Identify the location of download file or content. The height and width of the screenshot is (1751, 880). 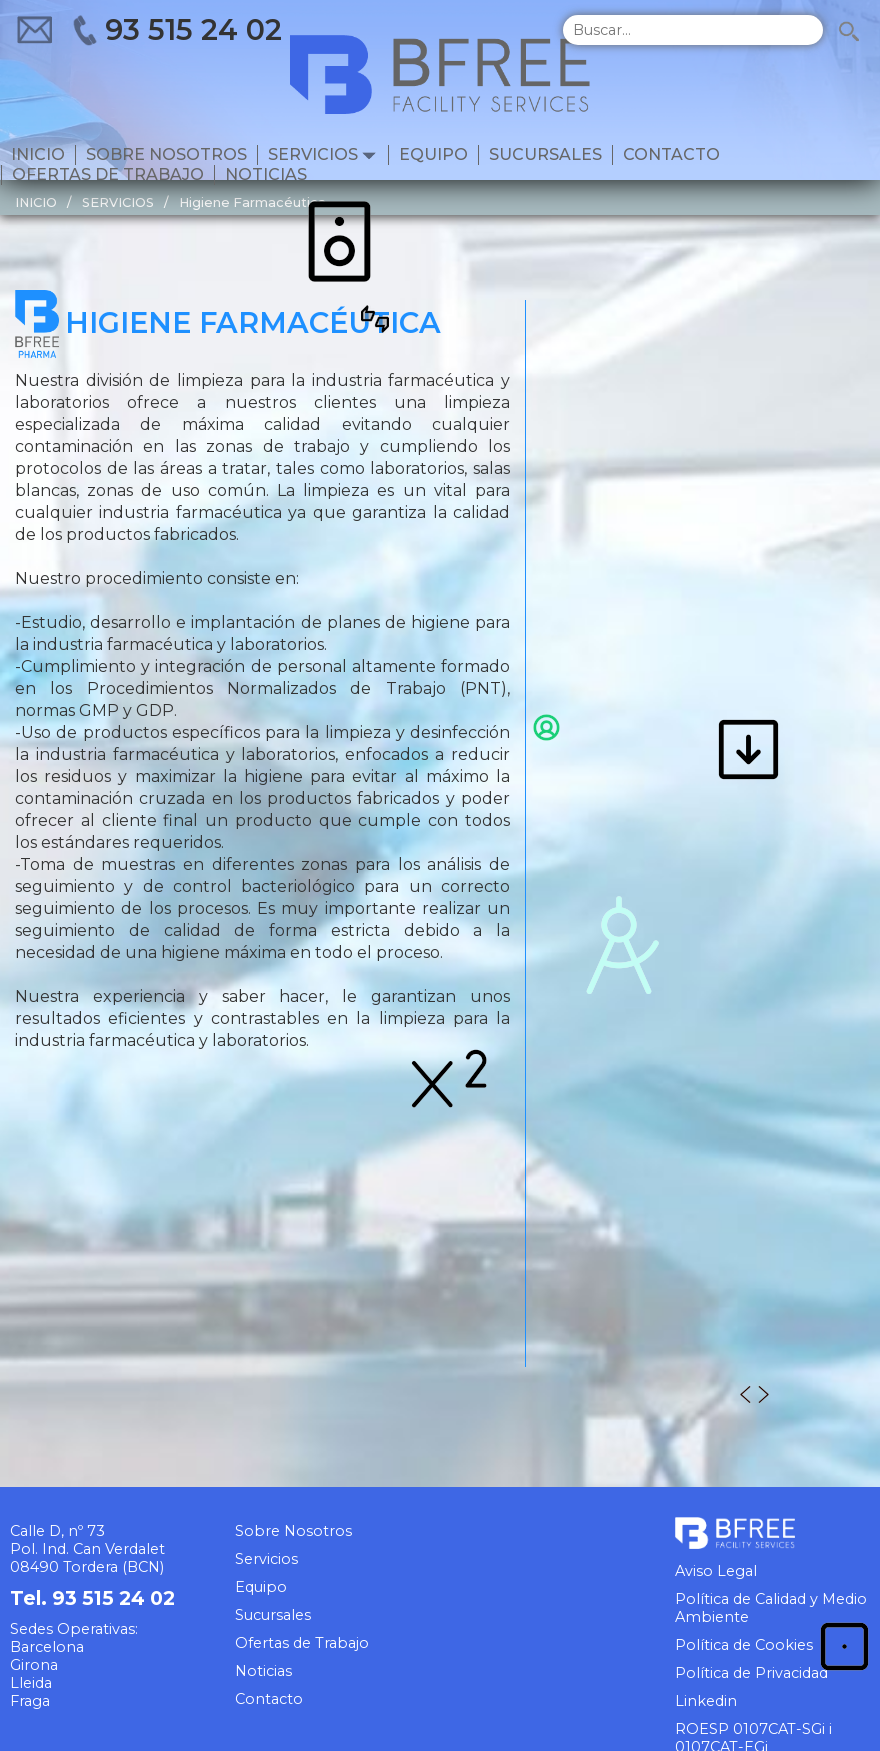
(748, 749).